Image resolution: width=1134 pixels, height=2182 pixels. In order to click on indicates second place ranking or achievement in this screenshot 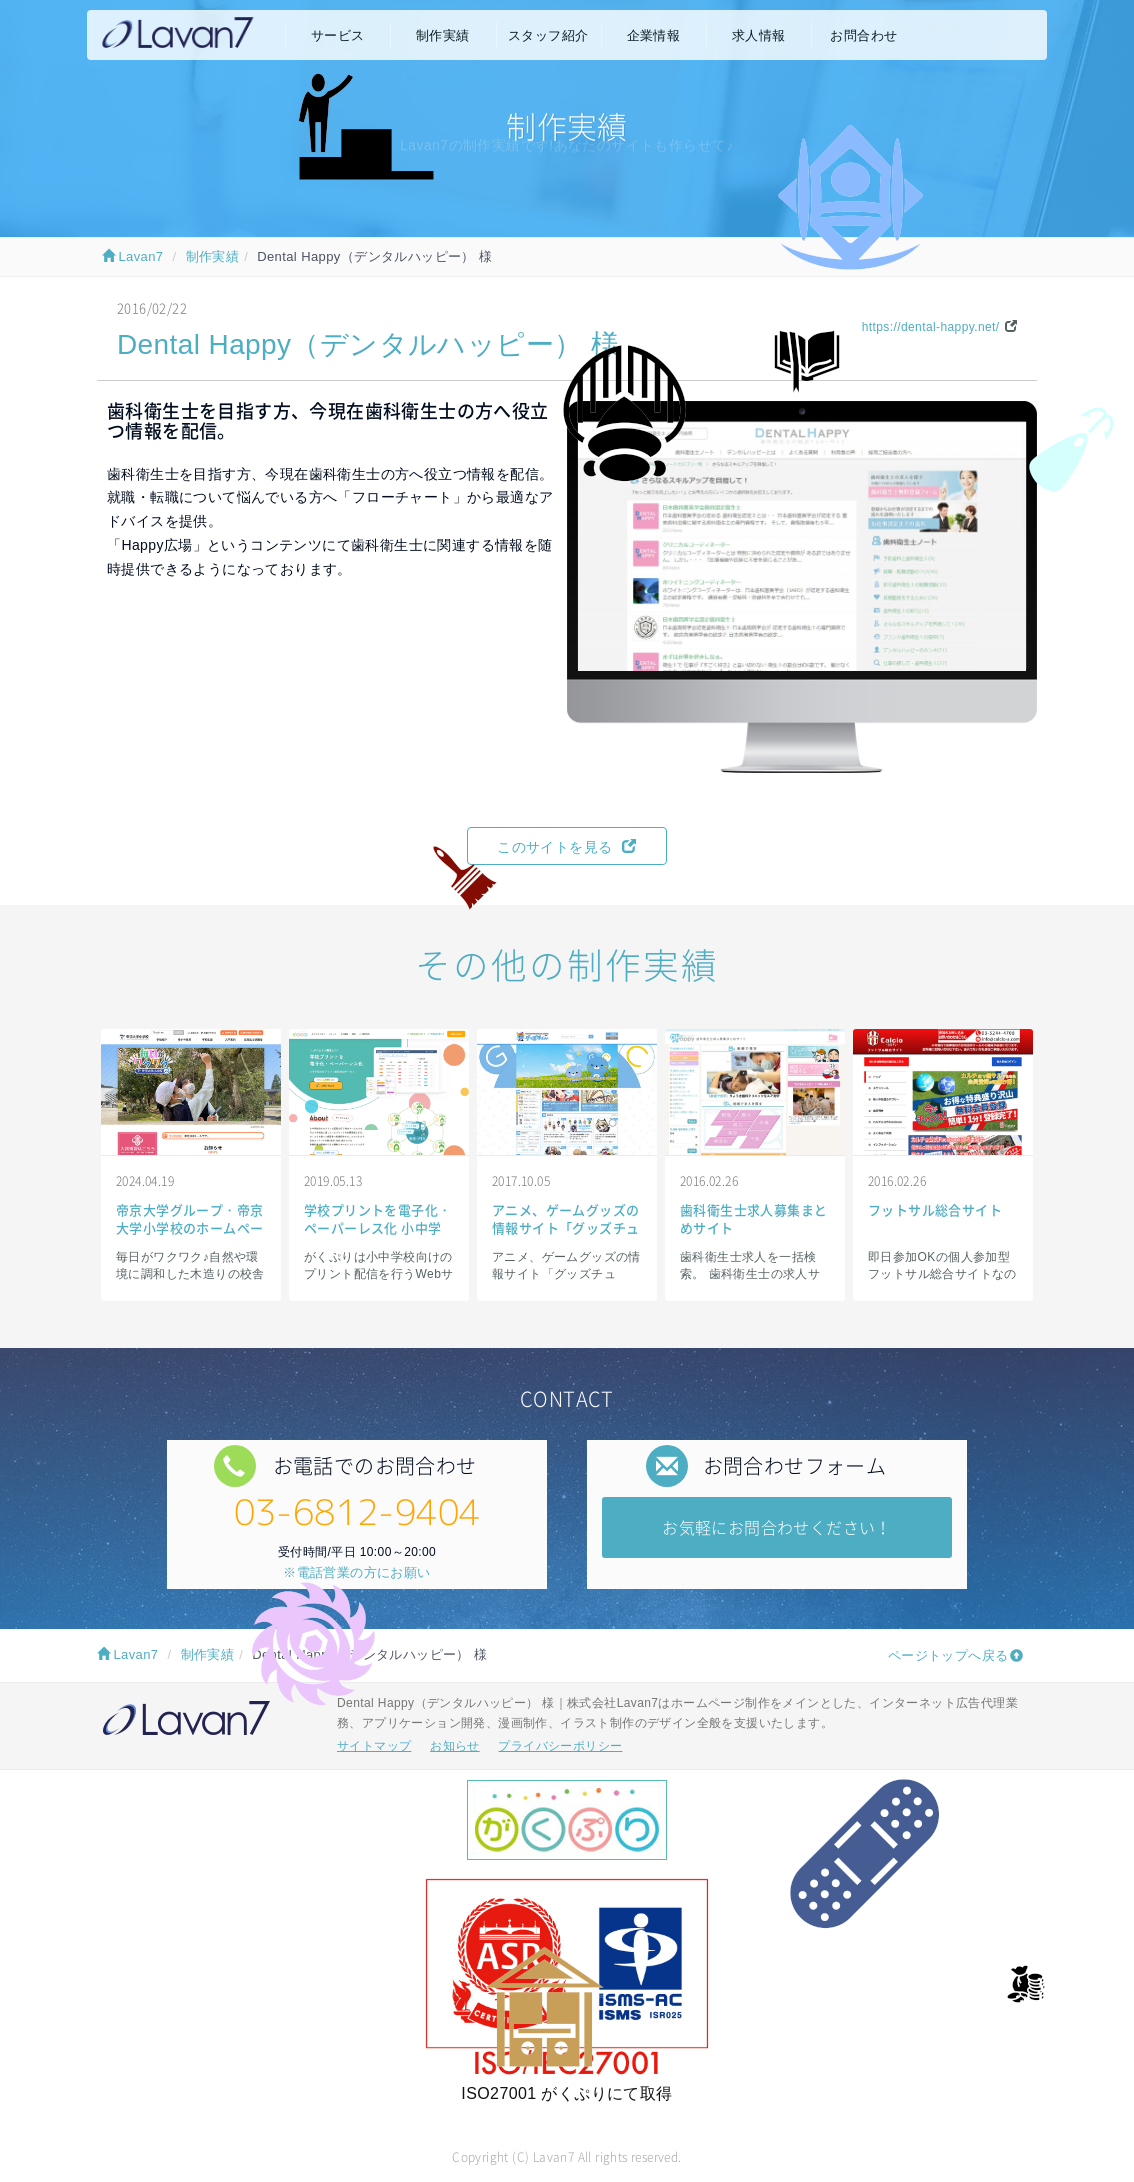, I will do `click(366, 112)`.